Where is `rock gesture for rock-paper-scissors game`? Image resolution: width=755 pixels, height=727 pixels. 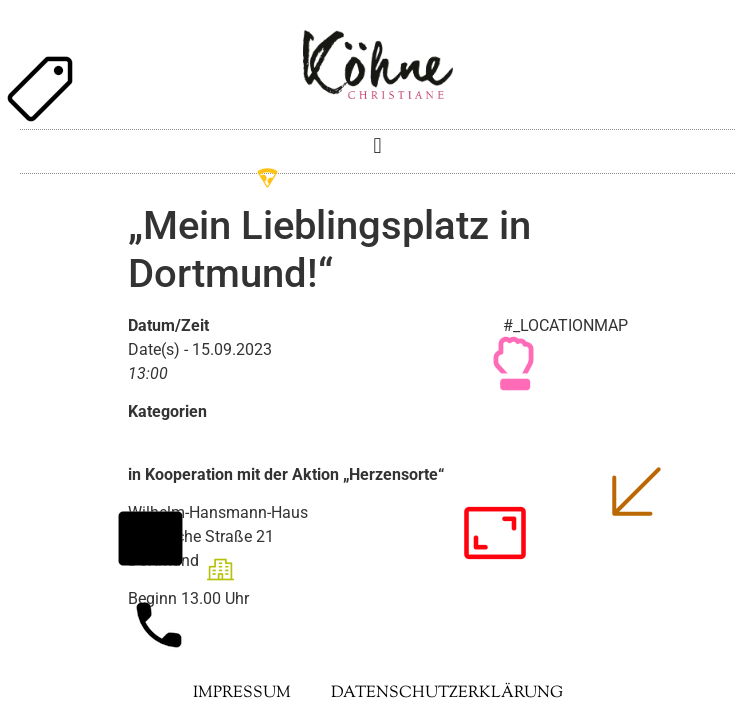 rock gesture for rock-paper-scissors game is located at coordinates (513, 363).